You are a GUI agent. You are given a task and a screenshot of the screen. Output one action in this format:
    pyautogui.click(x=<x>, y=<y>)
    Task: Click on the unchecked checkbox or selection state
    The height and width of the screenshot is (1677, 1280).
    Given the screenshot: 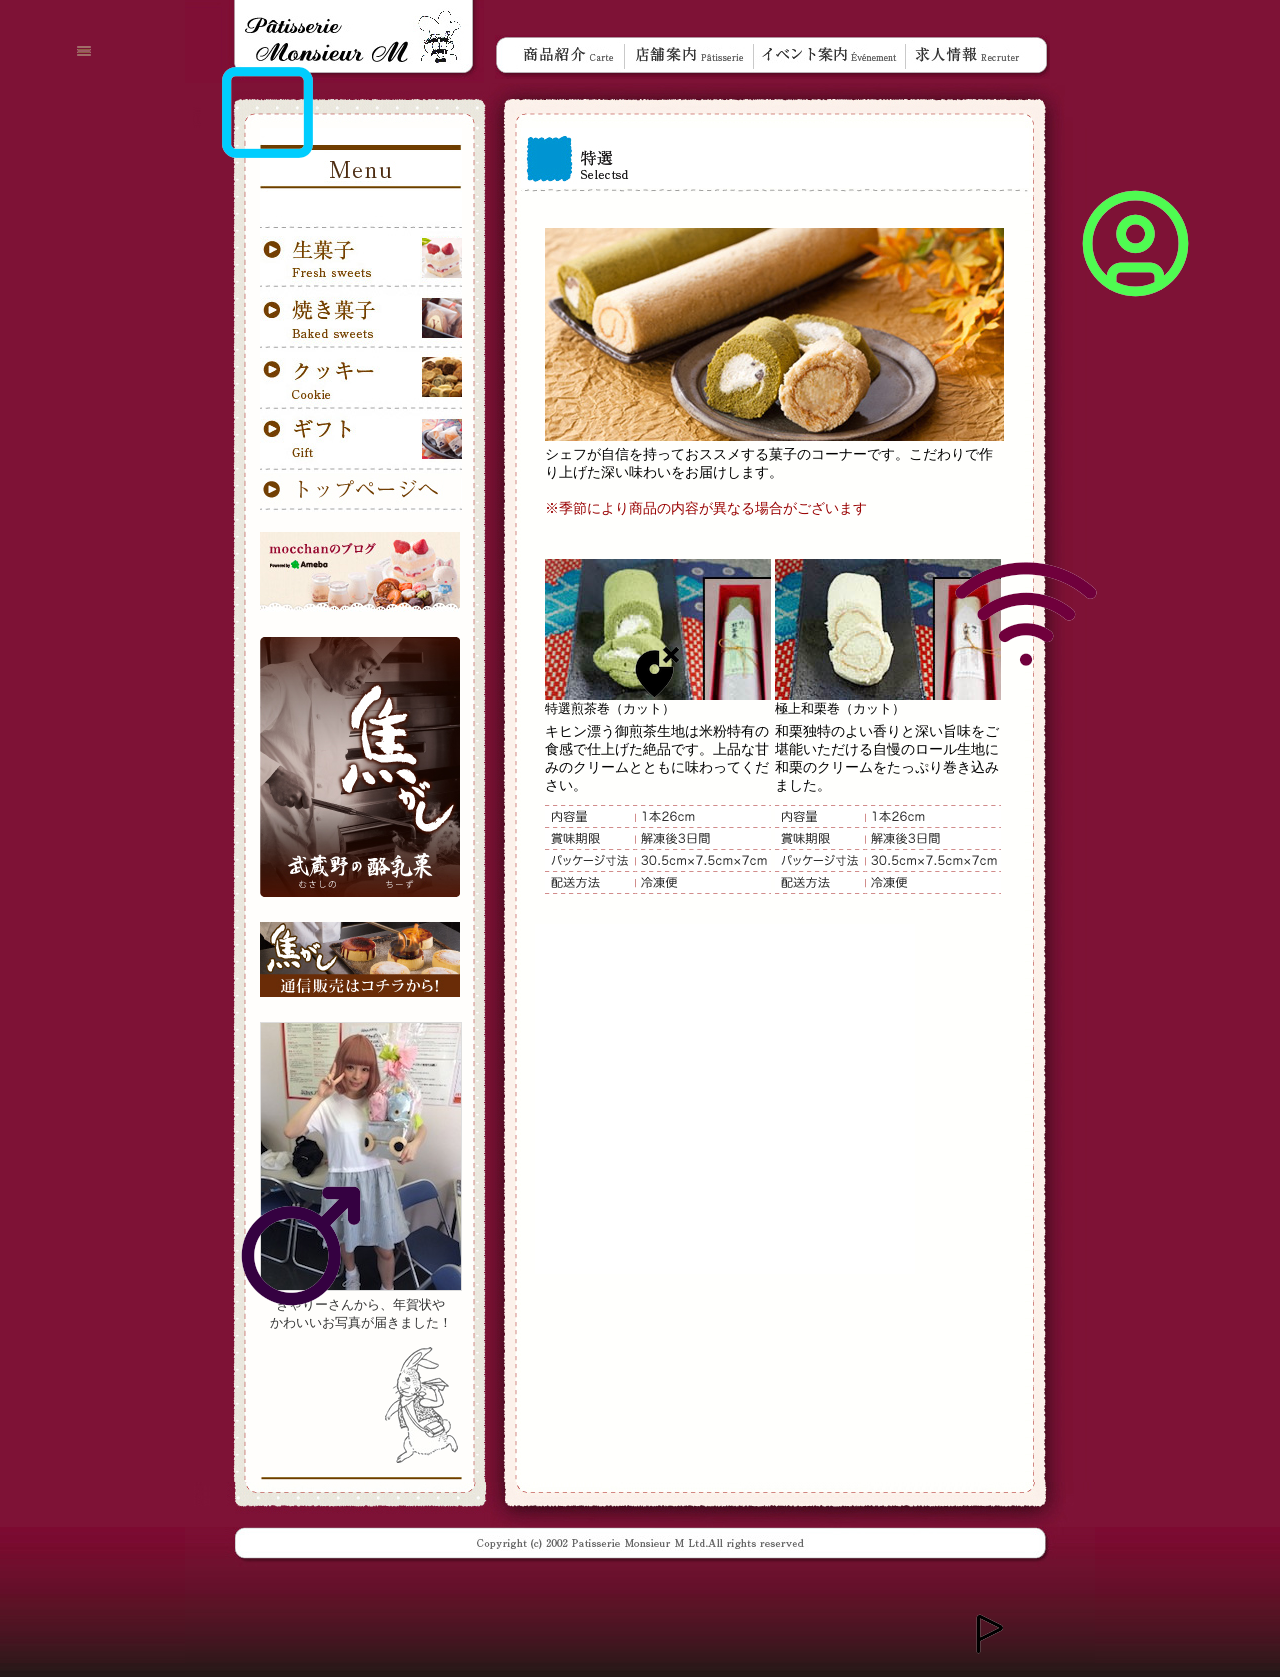 What is the action you would take?
    pyautogui.click(x=267, y=112)
    